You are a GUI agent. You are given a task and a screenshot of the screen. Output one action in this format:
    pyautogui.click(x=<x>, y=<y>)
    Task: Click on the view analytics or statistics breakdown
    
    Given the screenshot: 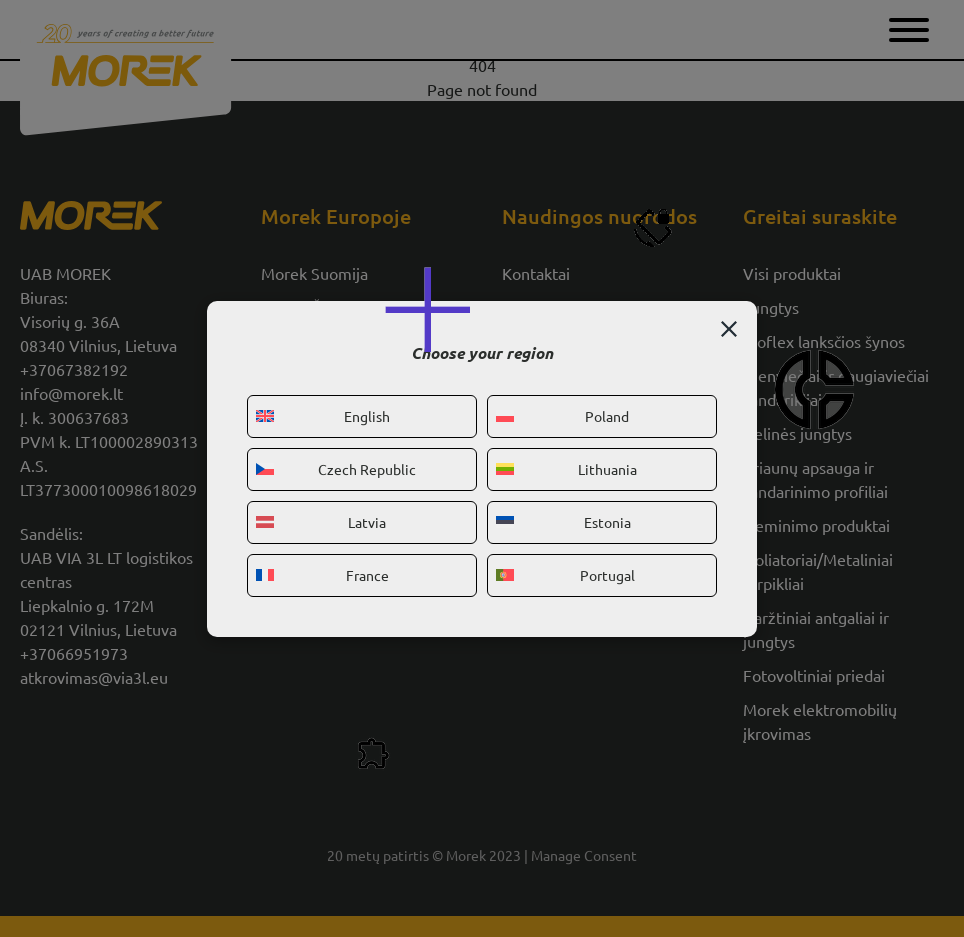 What is the action you would take?
    pyautogui.click(x=814, y=389)
    